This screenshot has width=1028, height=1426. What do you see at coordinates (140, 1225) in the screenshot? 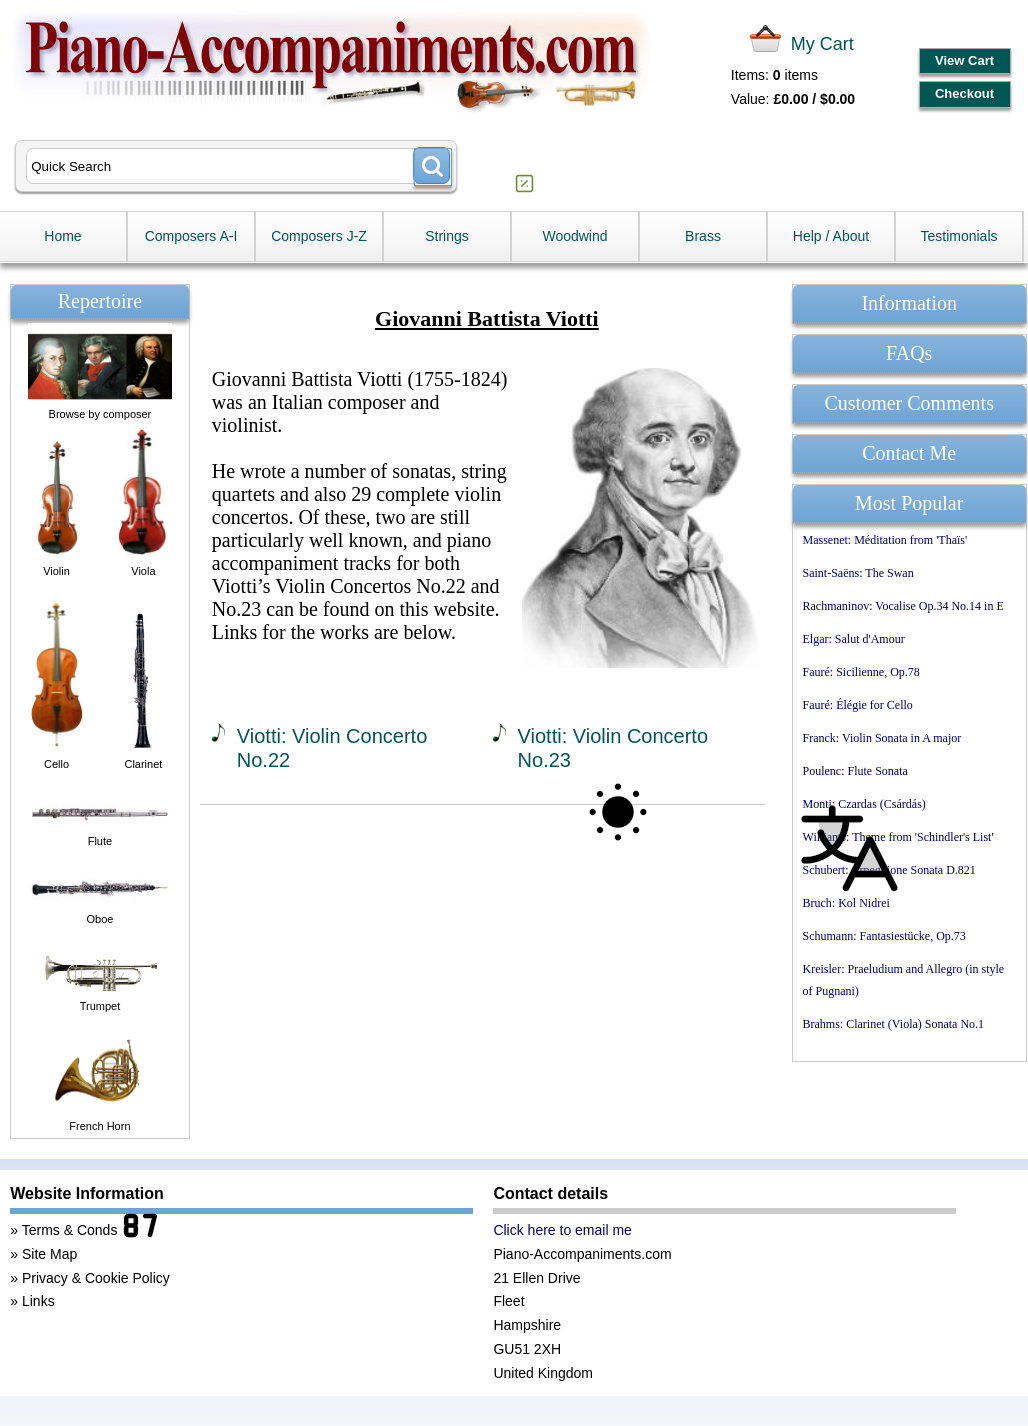
I see `displays the number 87 as a badge or count indicator` at bounding box center [140, 1225].